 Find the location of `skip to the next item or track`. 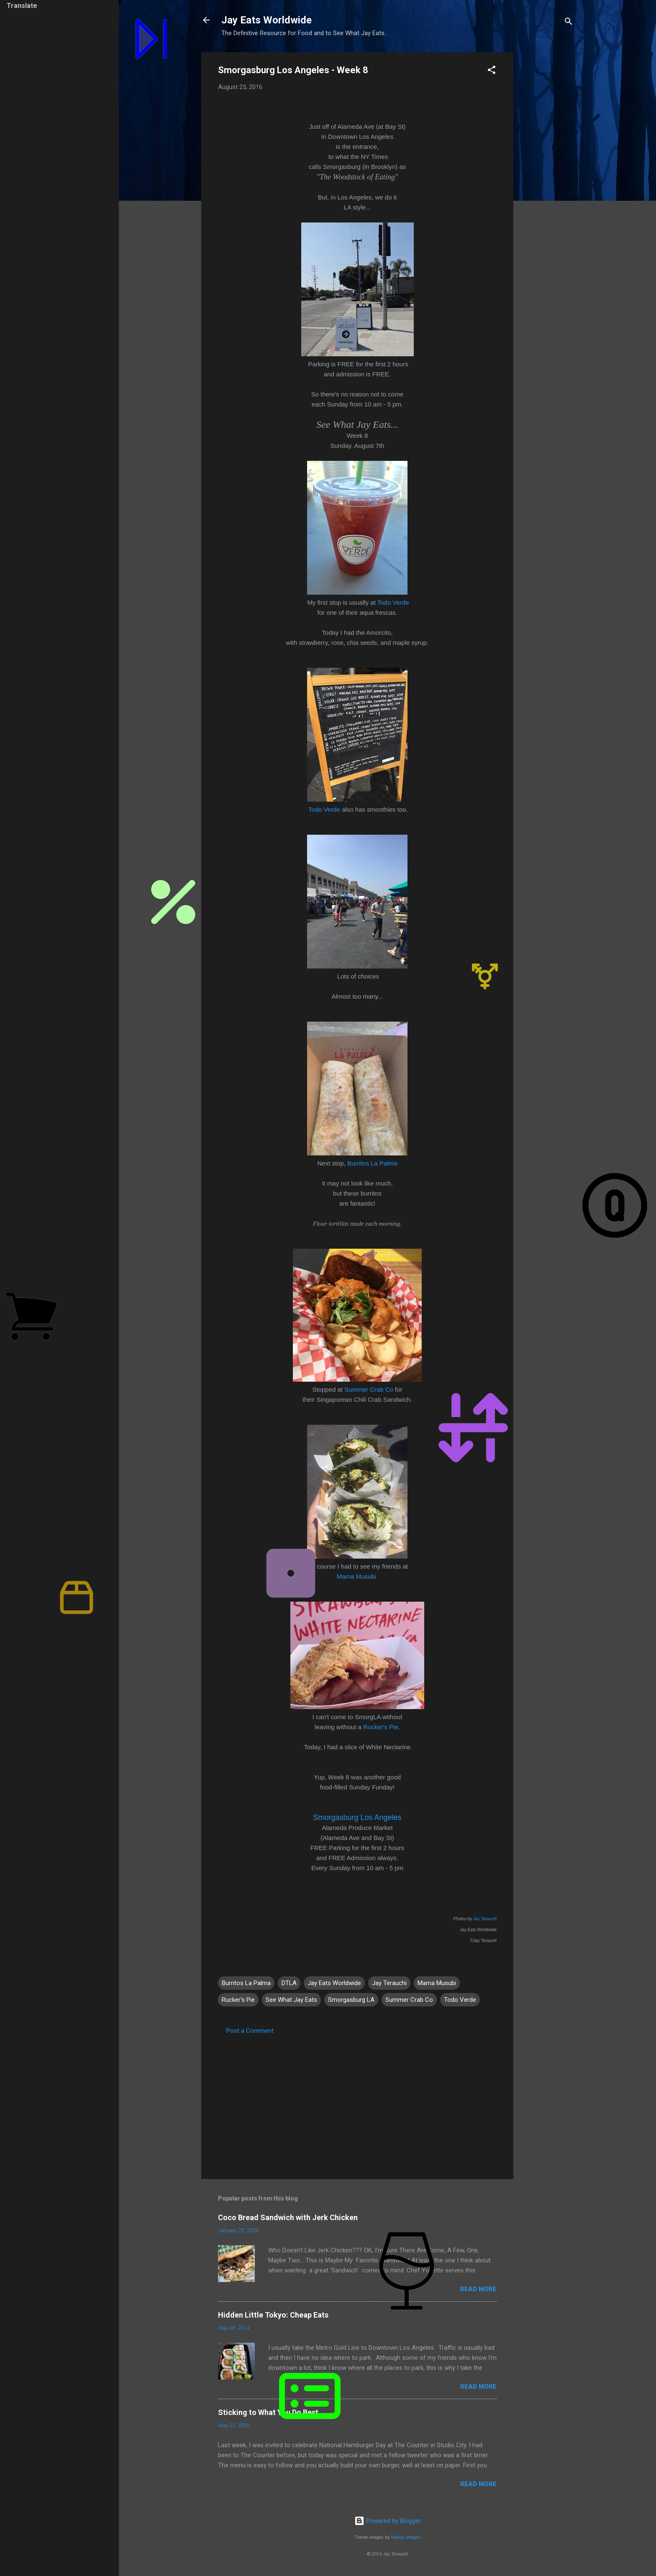

skip to the next item or track is located at coordinates (152, 39).